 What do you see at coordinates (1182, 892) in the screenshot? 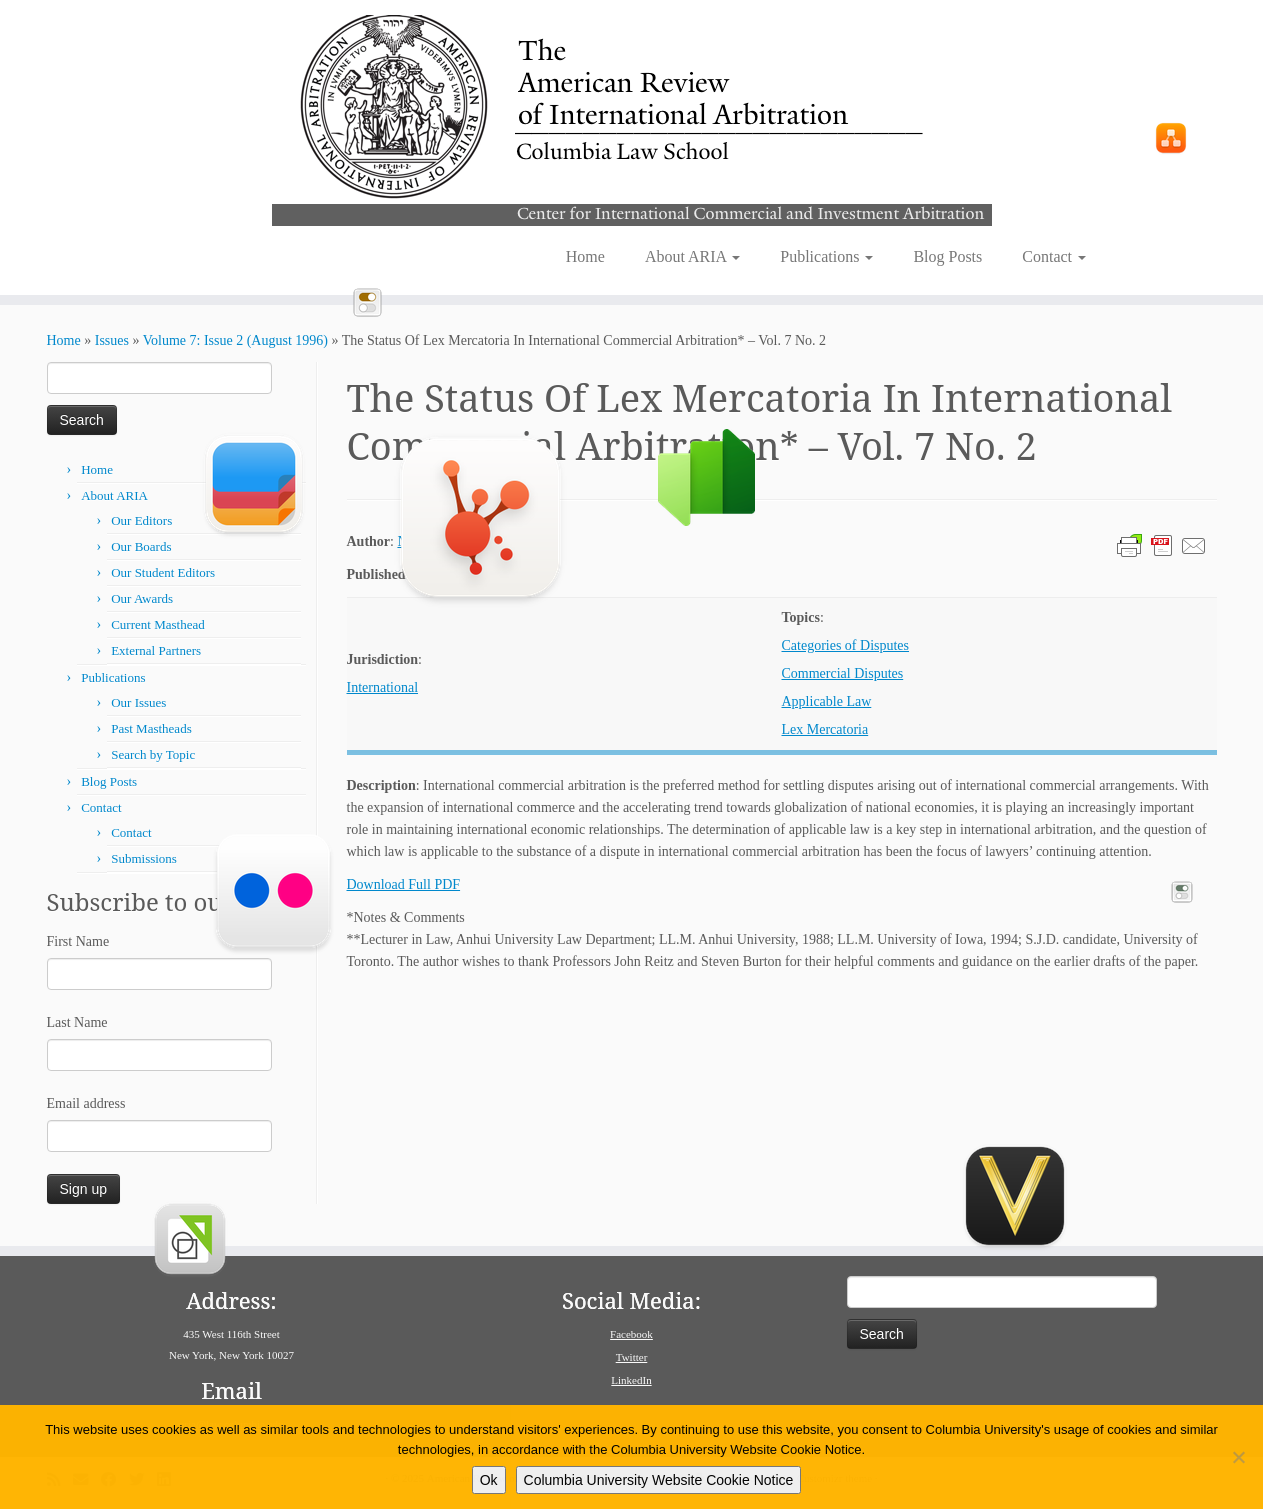
I see `open system settings or preferences` at bounding box center [1182, 892].